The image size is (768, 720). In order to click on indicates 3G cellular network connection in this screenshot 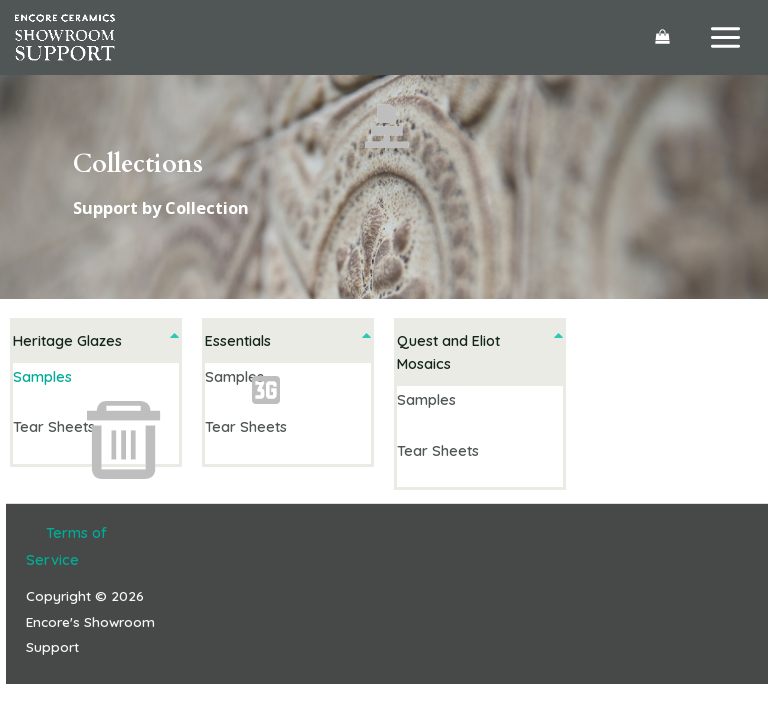, I will do `click(266, 390)`.